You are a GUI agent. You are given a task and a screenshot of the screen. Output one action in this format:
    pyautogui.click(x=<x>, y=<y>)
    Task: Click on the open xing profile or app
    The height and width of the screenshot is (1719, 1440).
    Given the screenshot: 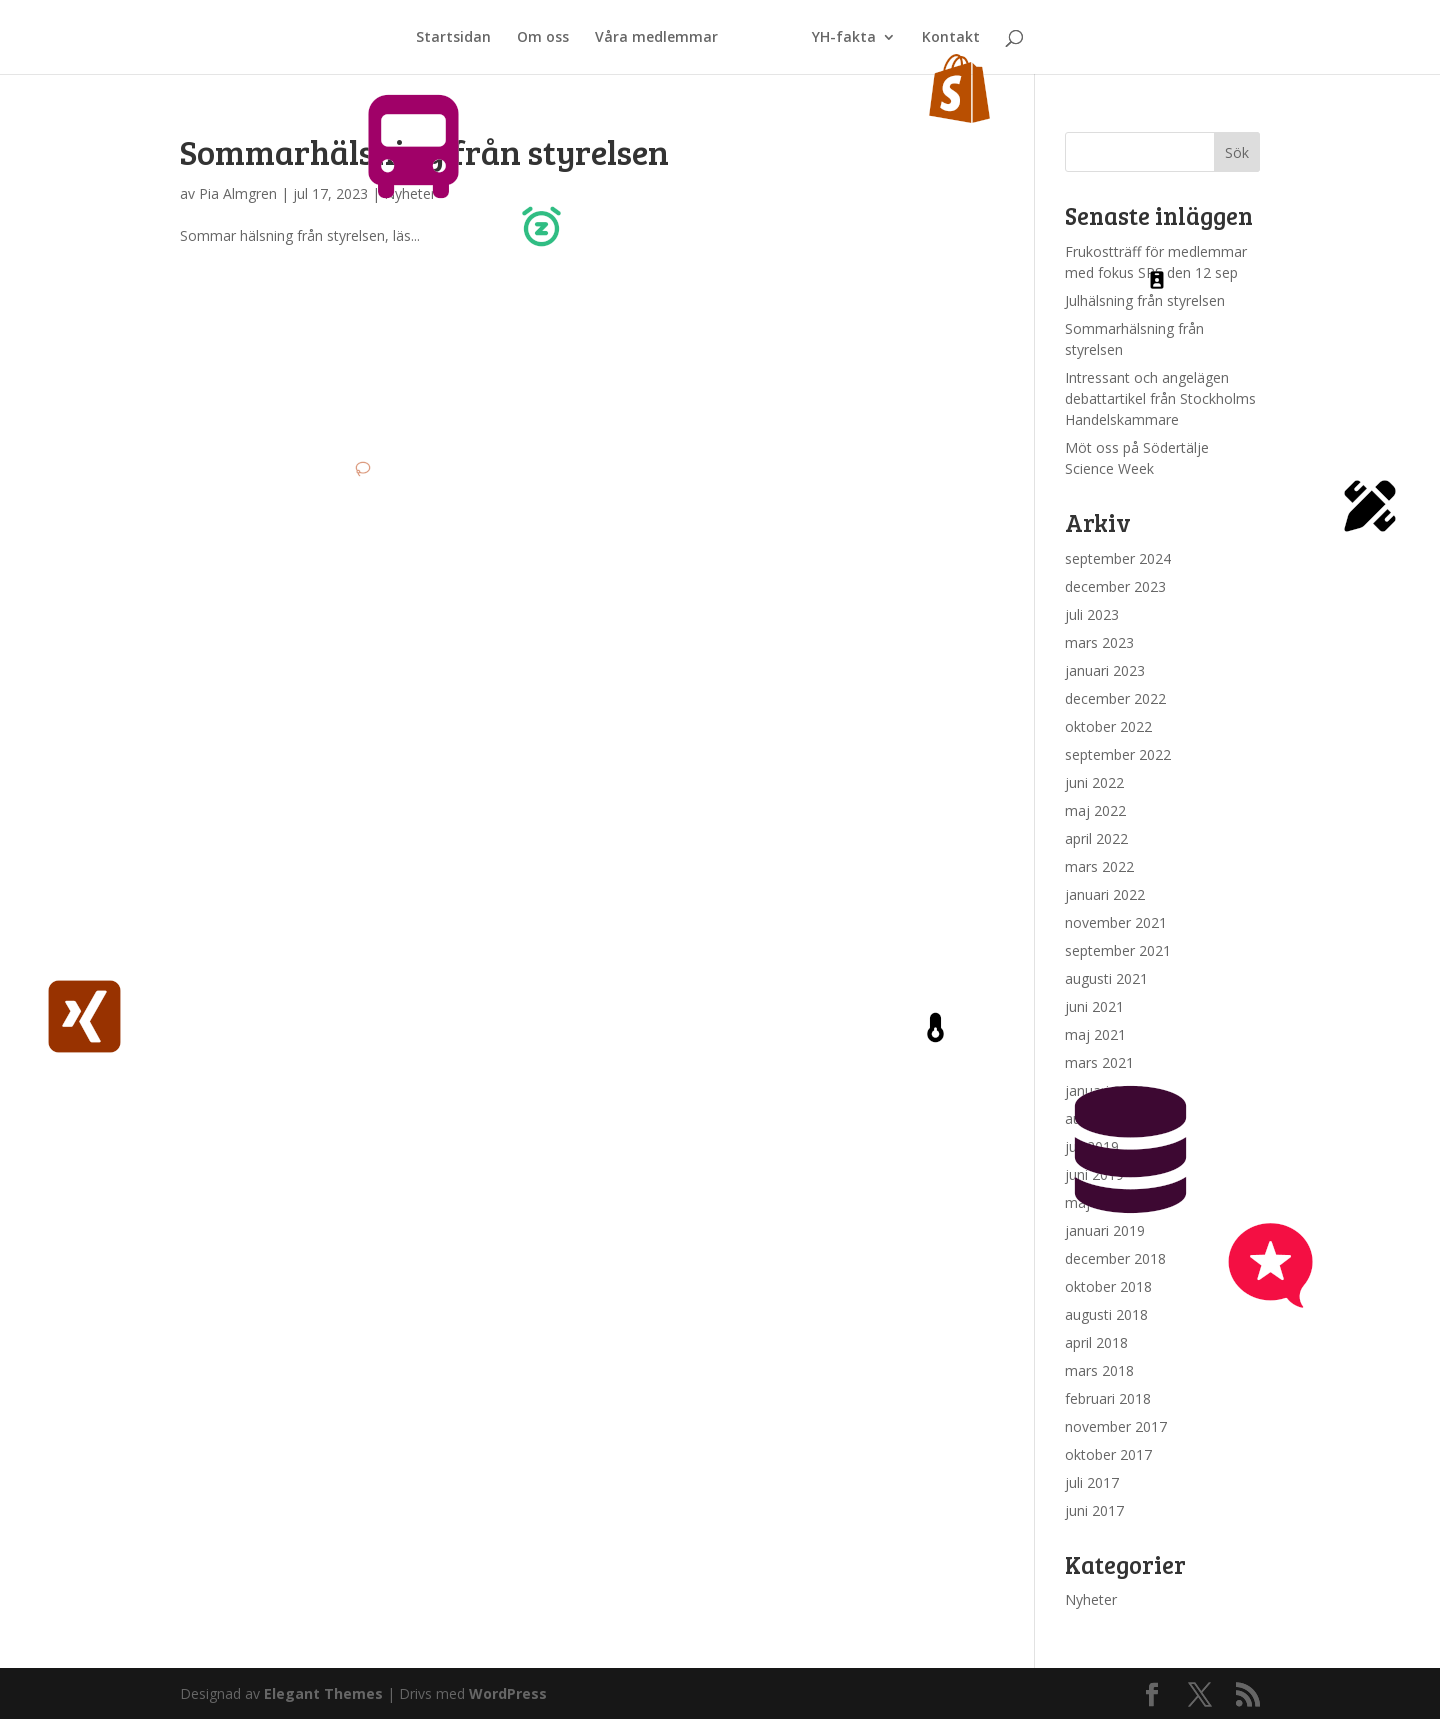 What is the action you would take?
    pyautogui.click(x=84, y=1016)
    